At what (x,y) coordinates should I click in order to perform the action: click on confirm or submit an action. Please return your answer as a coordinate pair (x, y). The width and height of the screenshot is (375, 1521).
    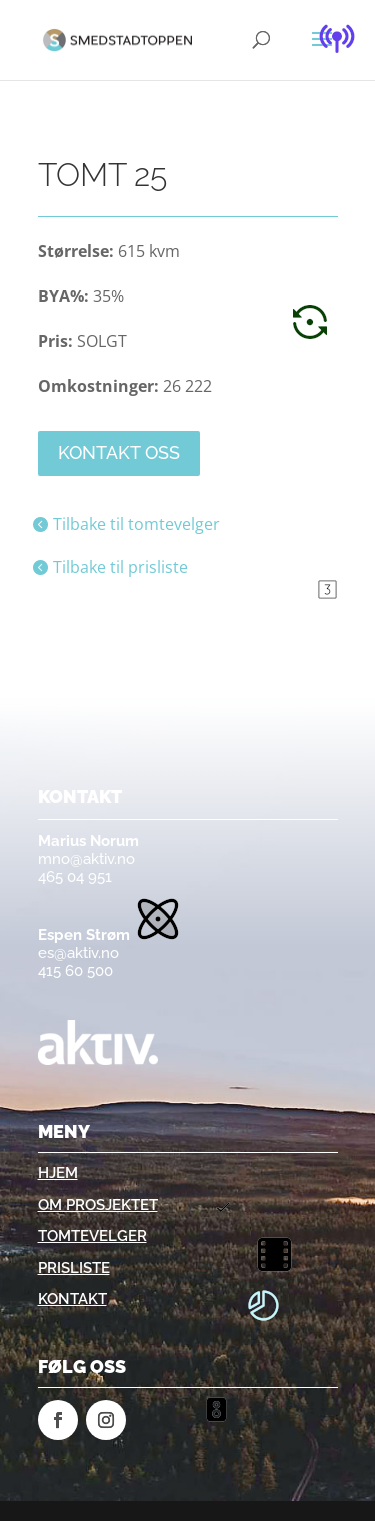
    Looking at the image, I should click on (223, 1207).